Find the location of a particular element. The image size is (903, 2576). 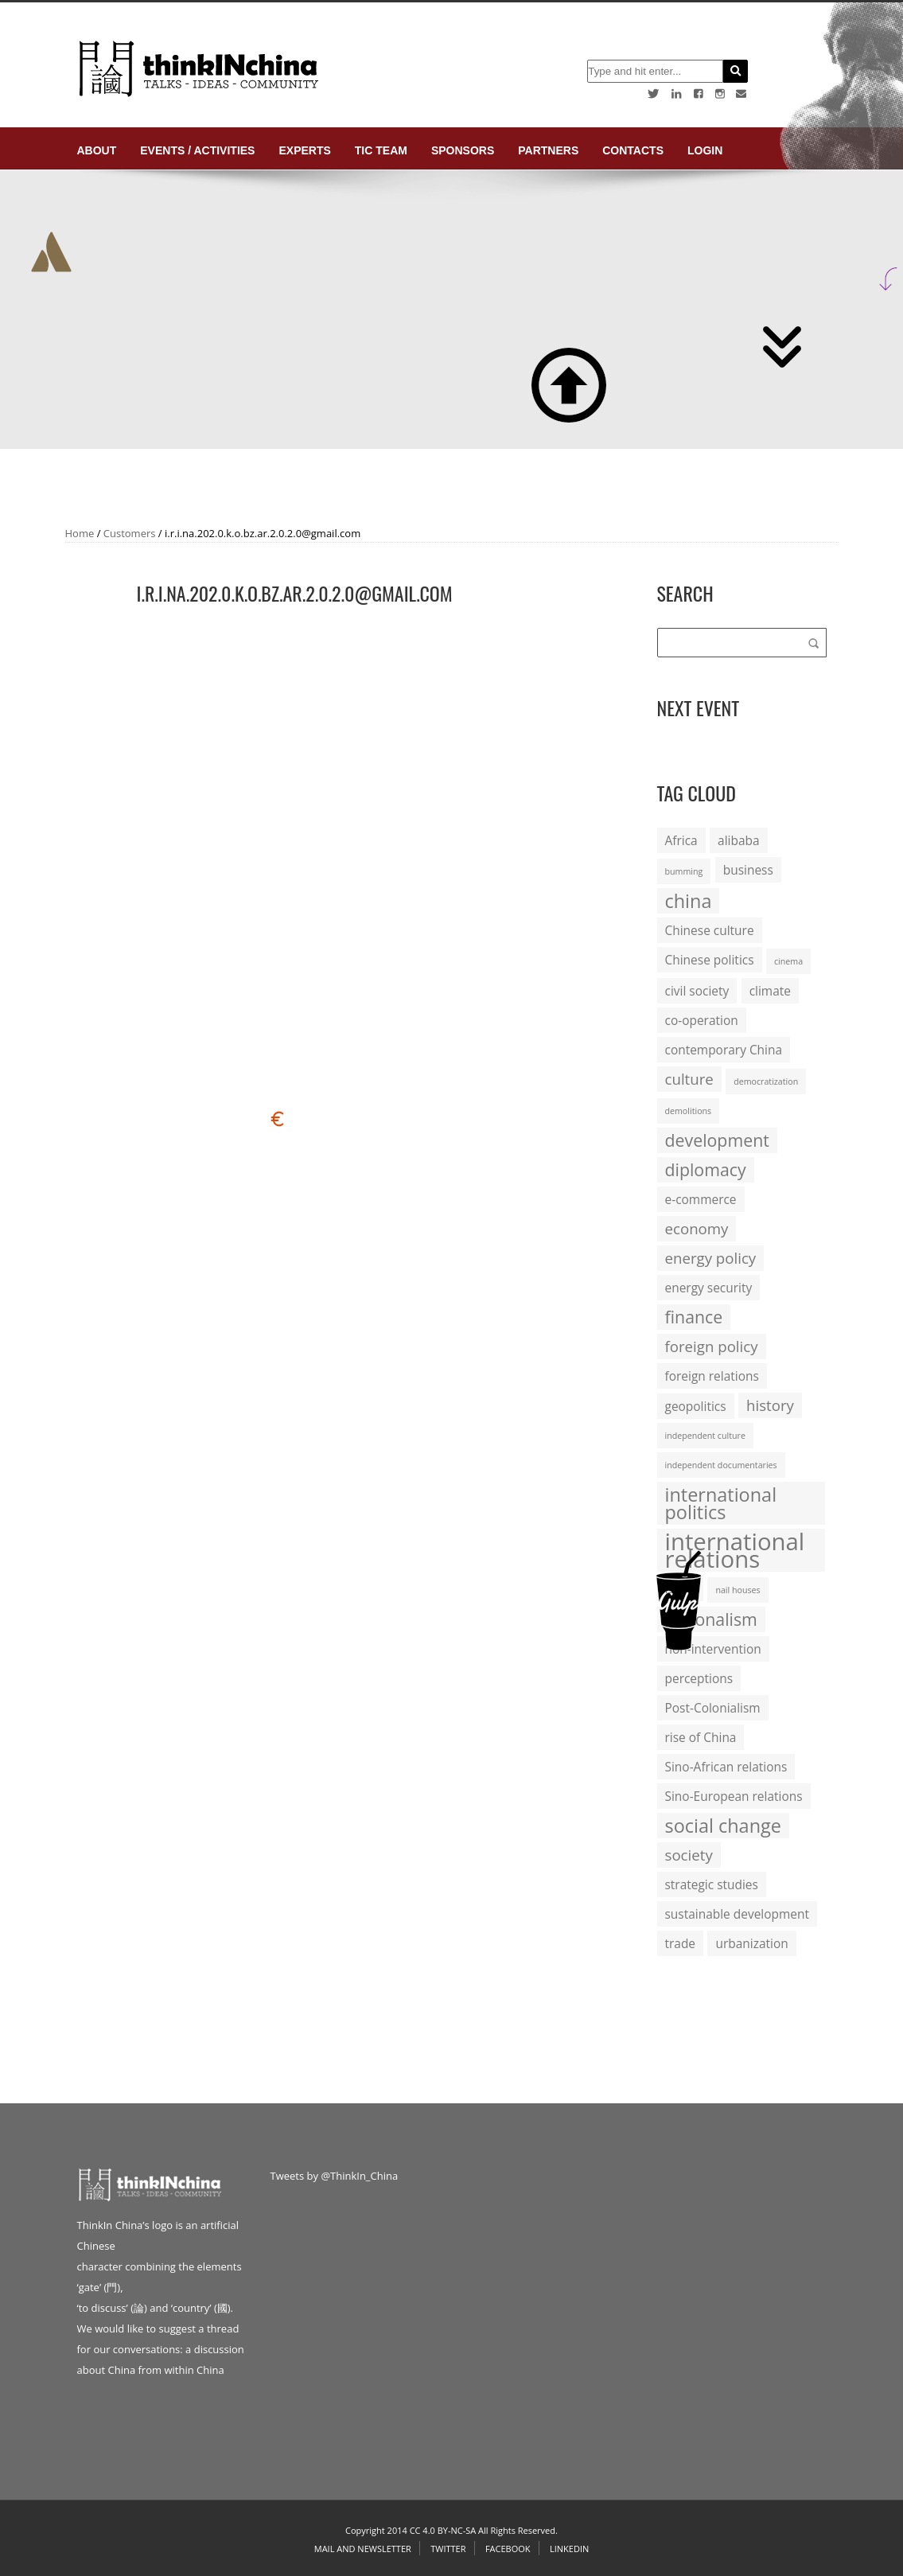

view price in euros is located at coordinates (278, 1119).